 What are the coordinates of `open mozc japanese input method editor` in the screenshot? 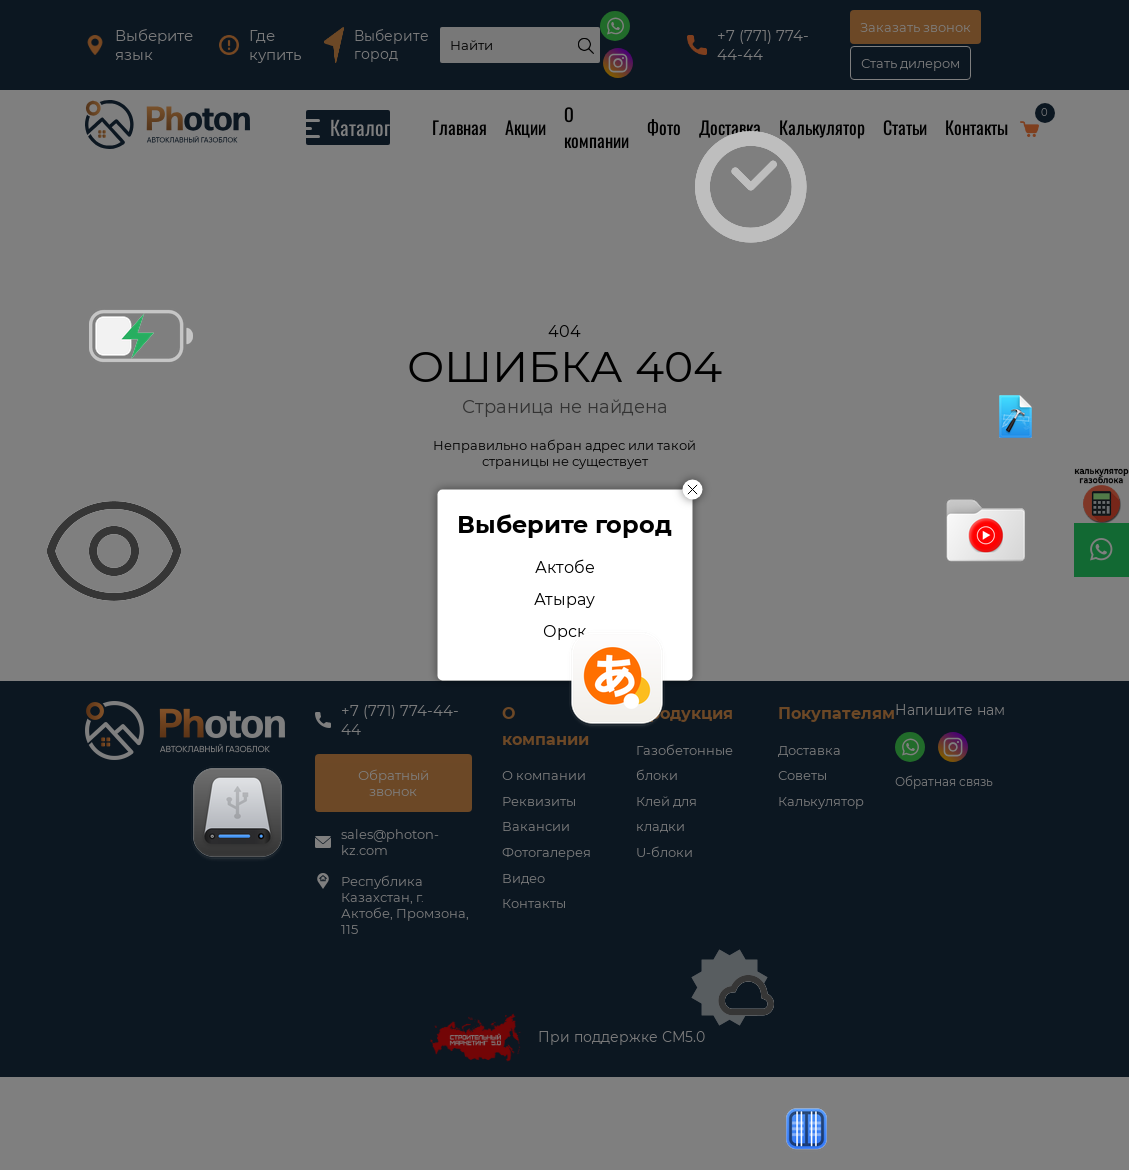 It's located at (617, 678).